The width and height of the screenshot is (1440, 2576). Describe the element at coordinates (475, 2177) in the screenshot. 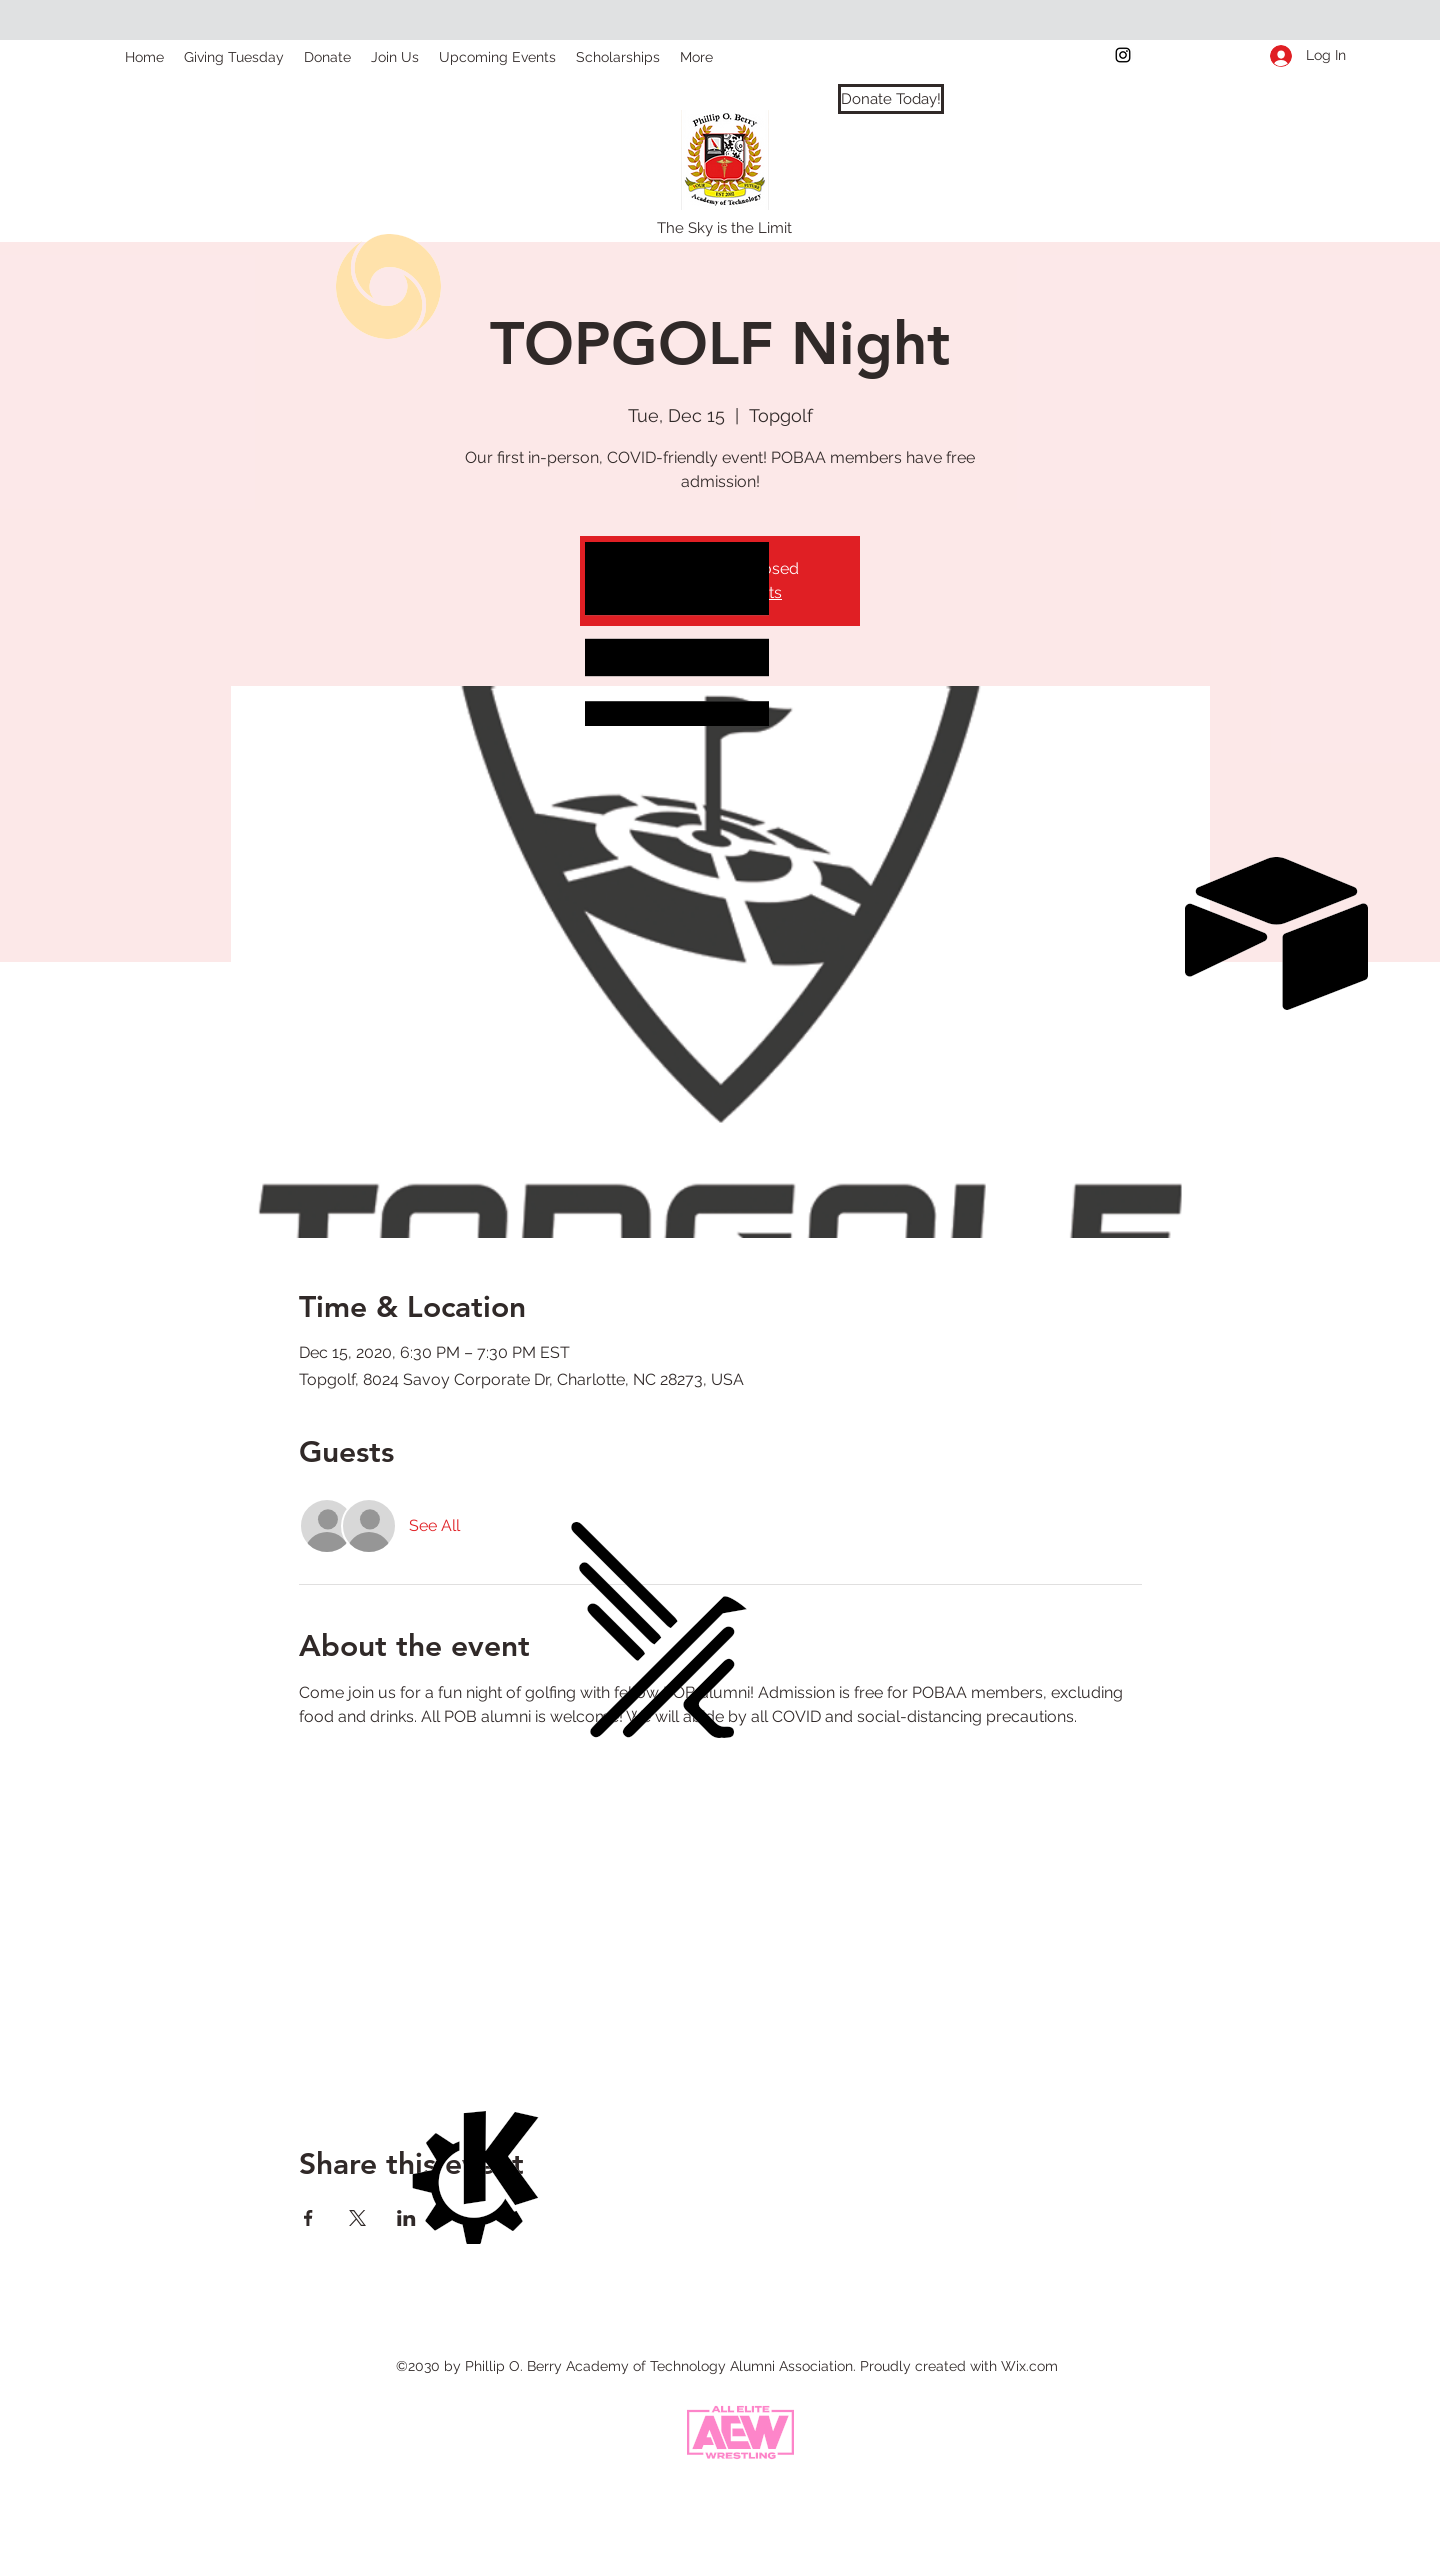

I see `open KDE desktop environment settings` at that location.